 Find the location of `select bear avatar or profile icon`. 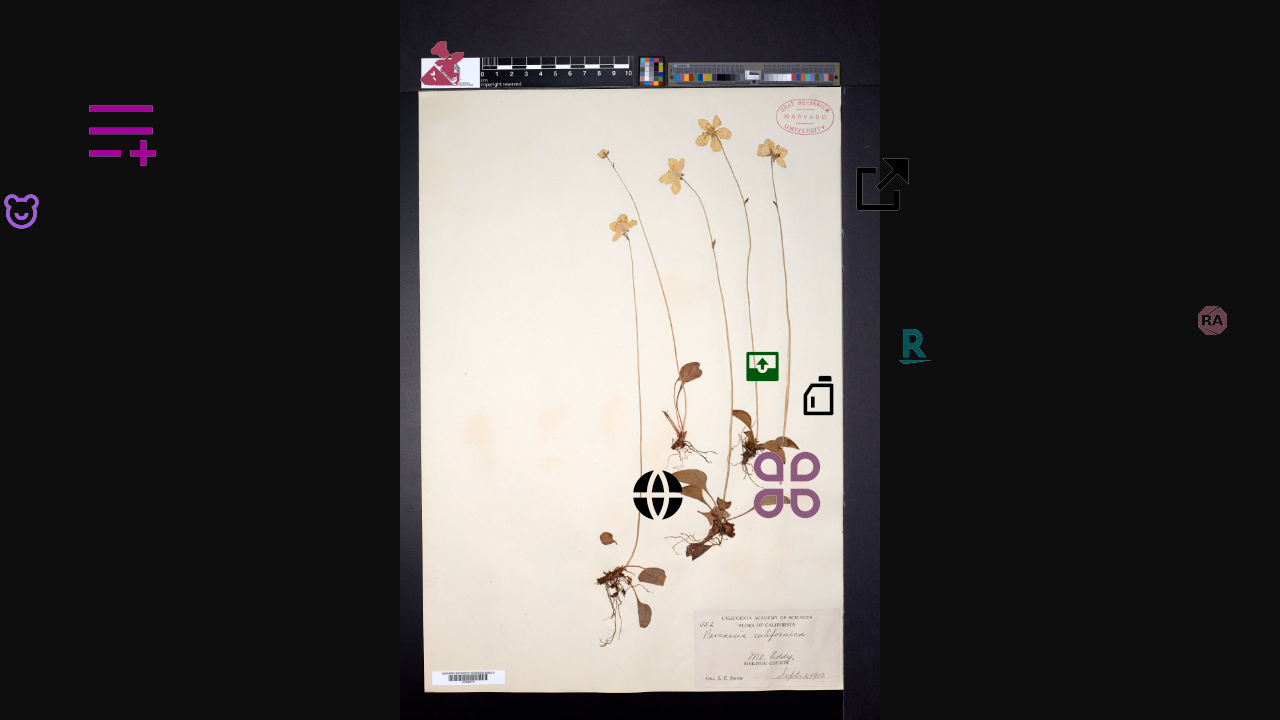

select bear avatar or profile icon is located at coordinates (21, 211).